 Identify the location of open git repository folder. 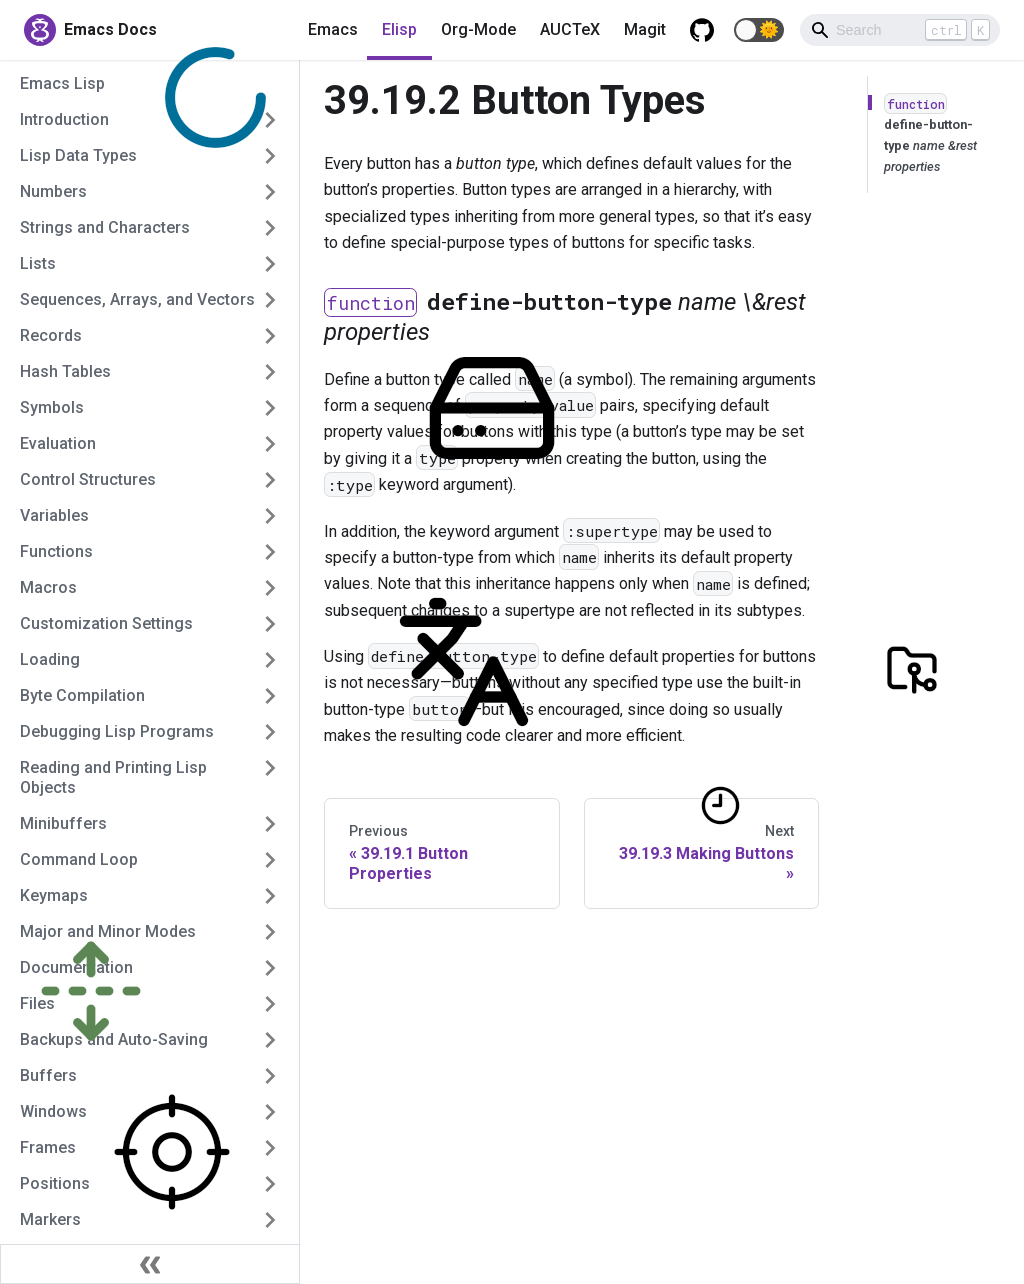
(912, 669).